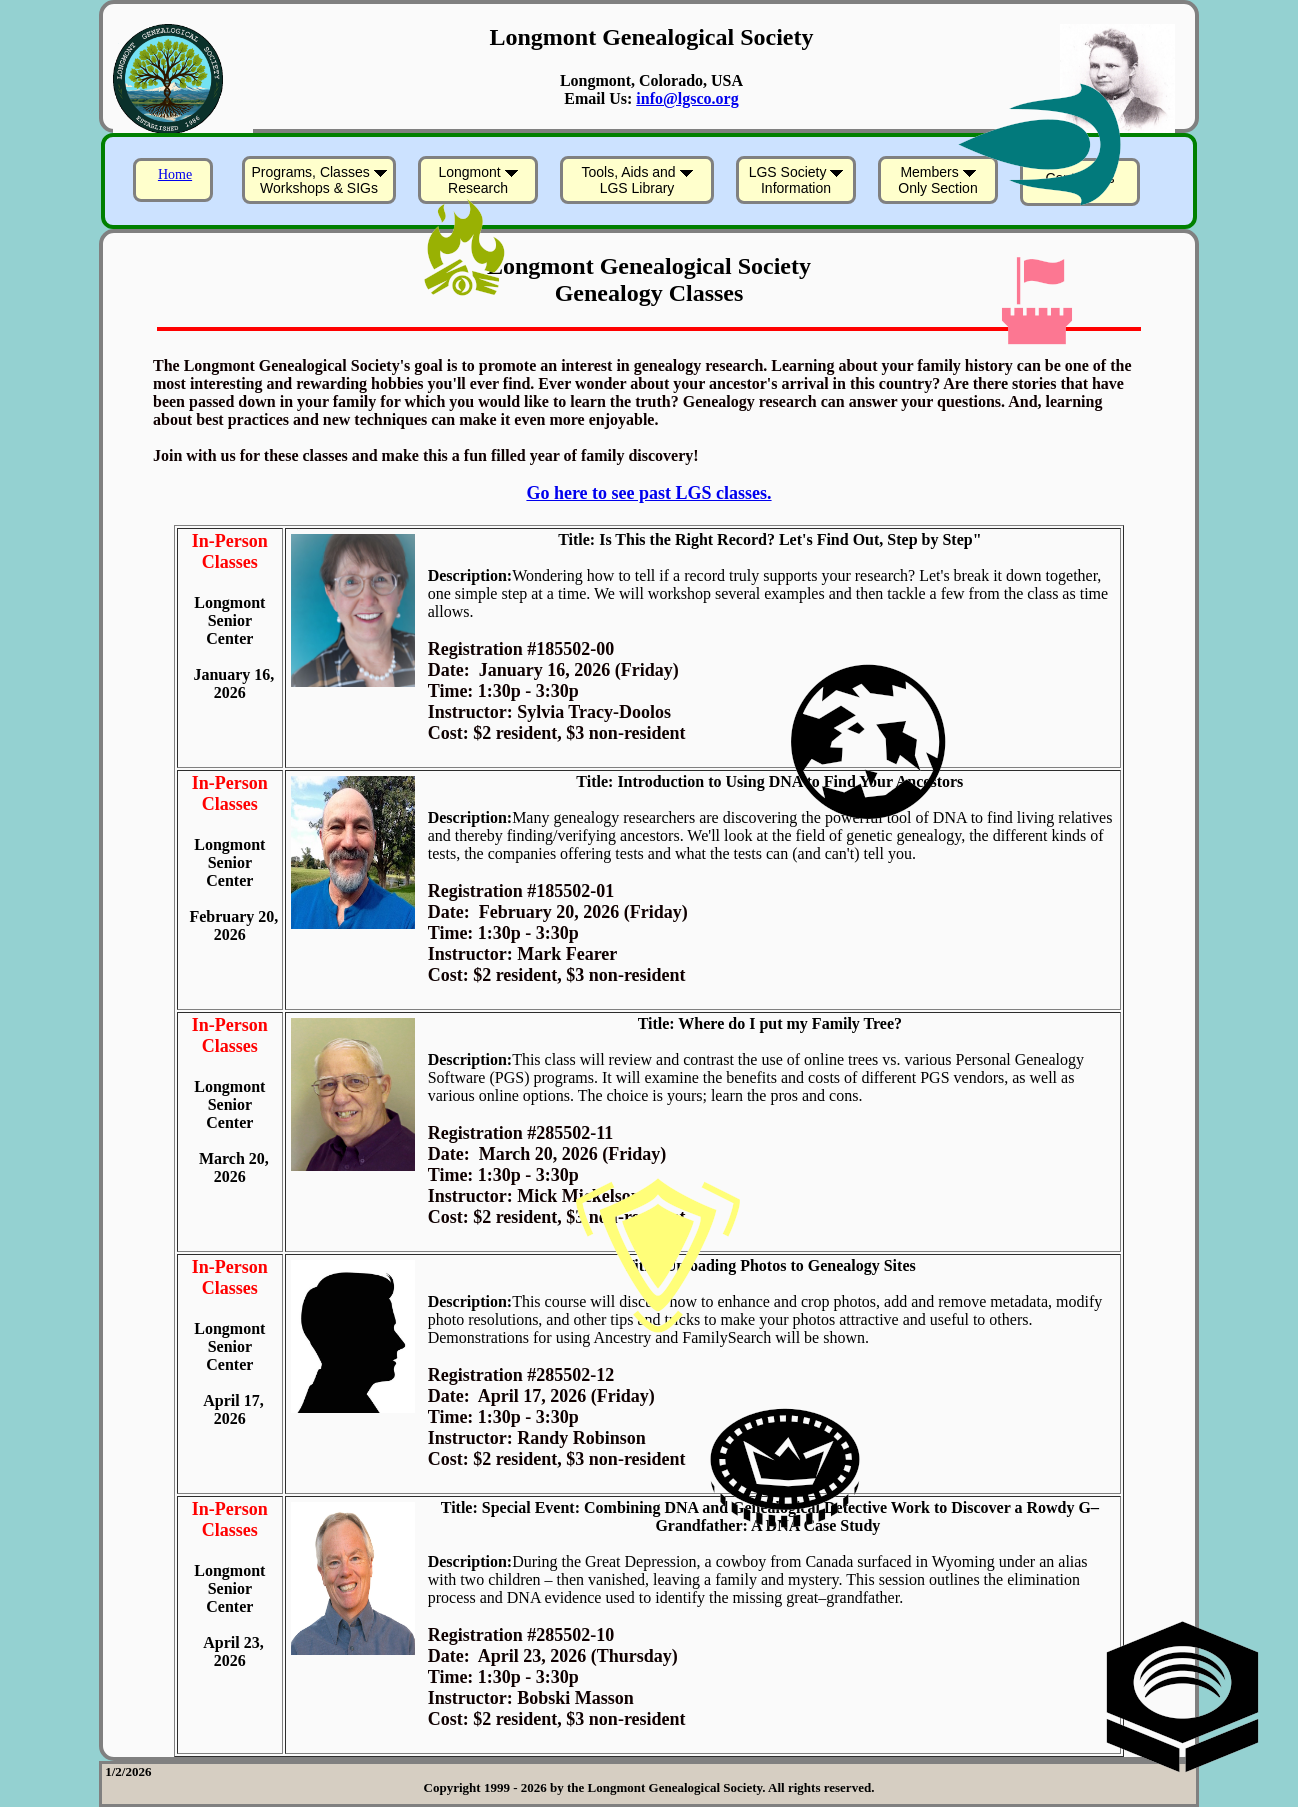 The height and width of the screenshot is (1807, 1298). What do you see at coordinates (1037, 300) in the screenshot?
I see `capture the flag or territory marker` at bounding box center [1037, 300].